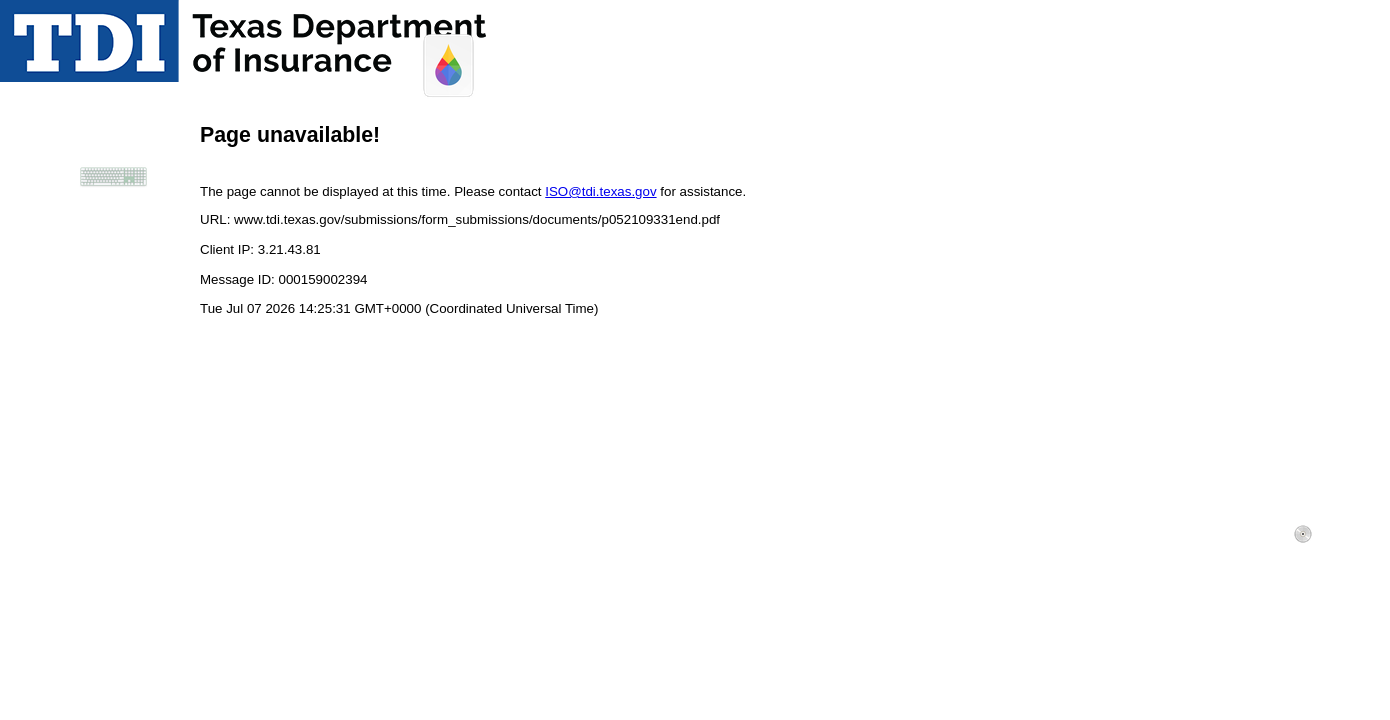  What do you see at coordinates (113, 176) in the screenshot?
I see `bluetooth keyboard connected successfully` at bounding box center [113, 176].